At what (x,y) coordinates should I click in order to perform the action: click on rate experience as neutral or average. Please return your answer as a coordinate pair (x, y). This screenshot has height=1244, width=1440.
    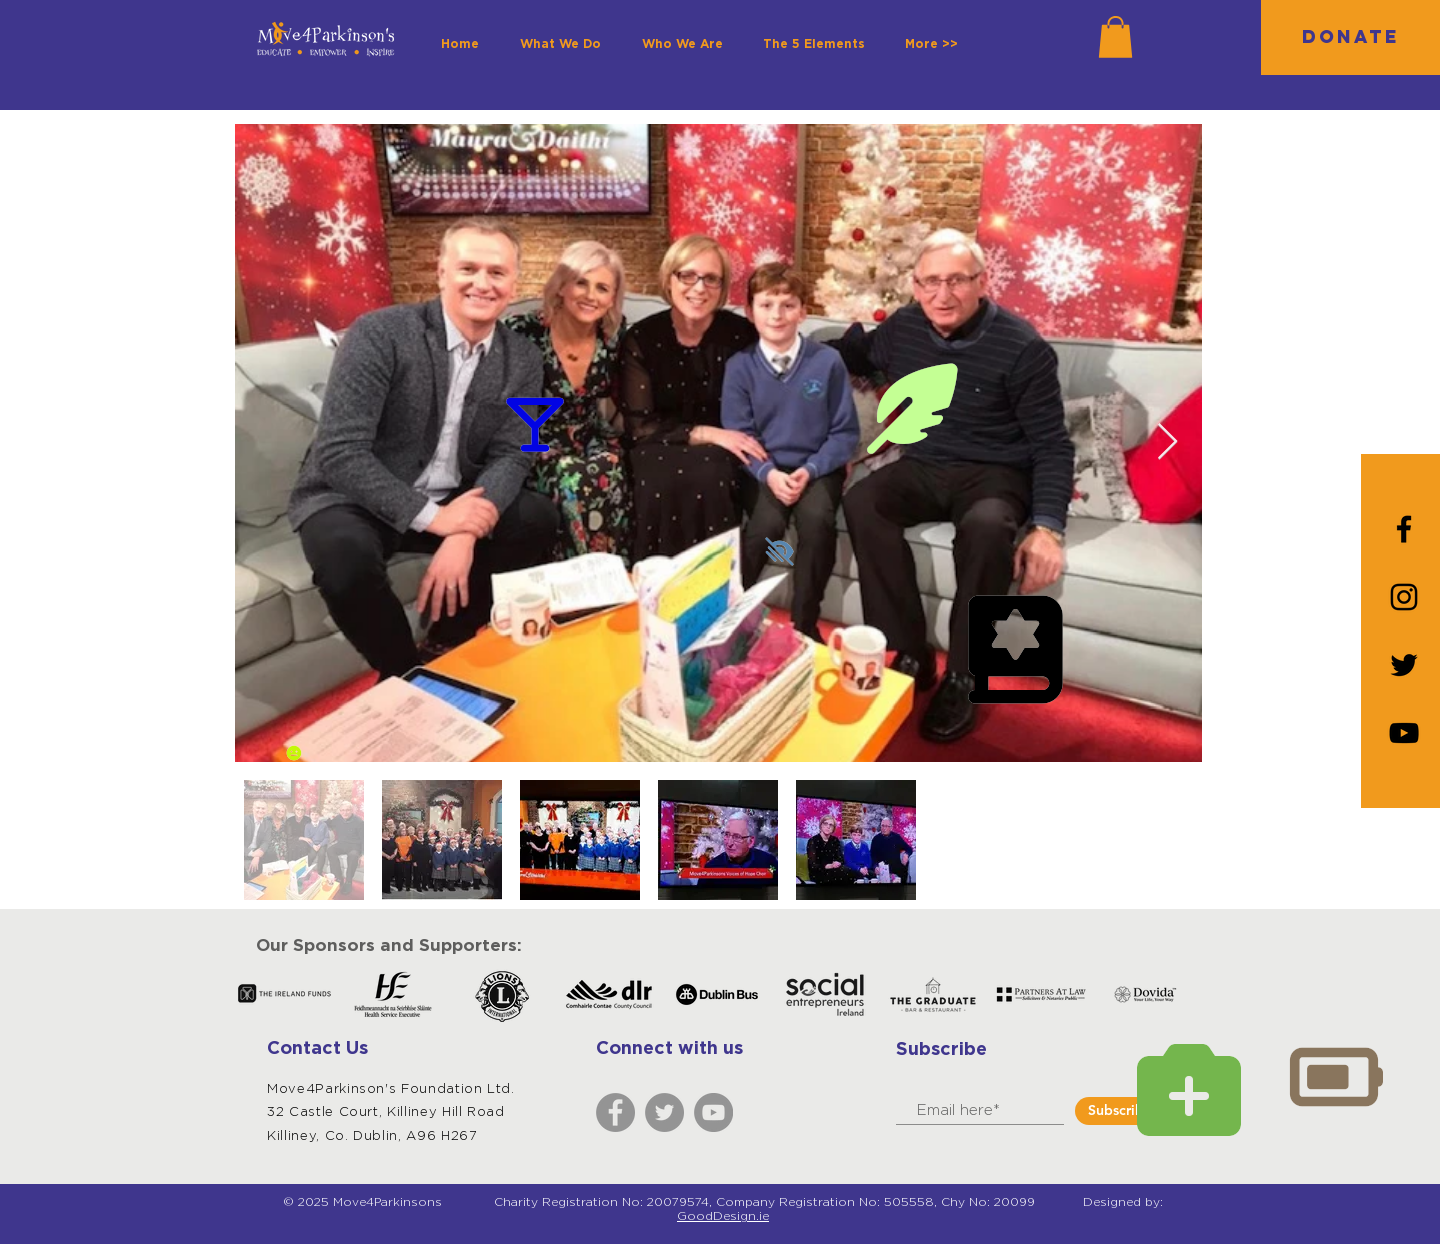
    Looking at the image, I should click on (294, 753).